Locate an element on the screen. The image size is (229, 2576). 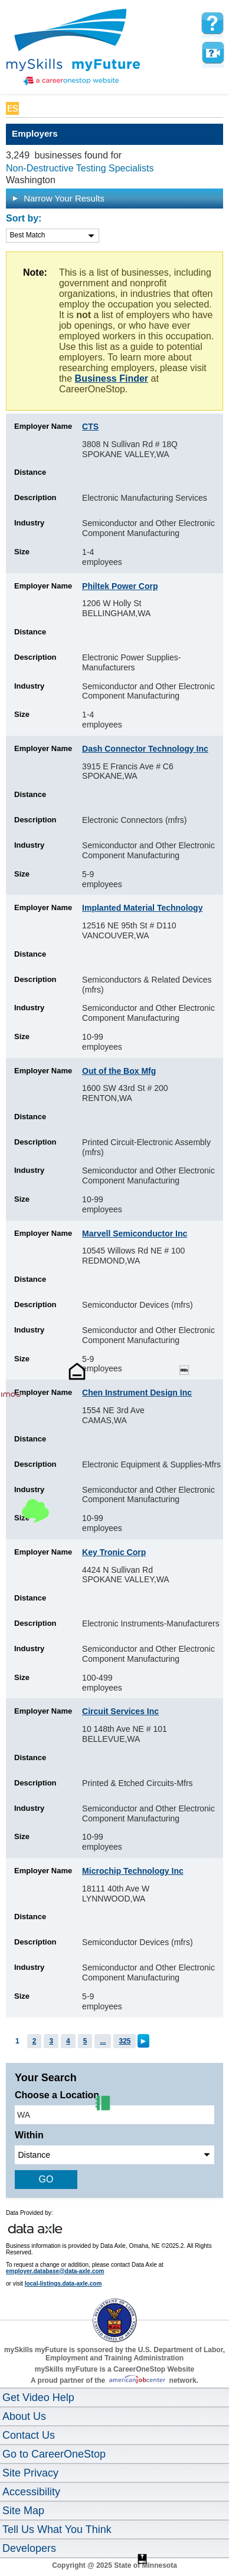
navigate to home screen is located at coordinates (77, 1371).